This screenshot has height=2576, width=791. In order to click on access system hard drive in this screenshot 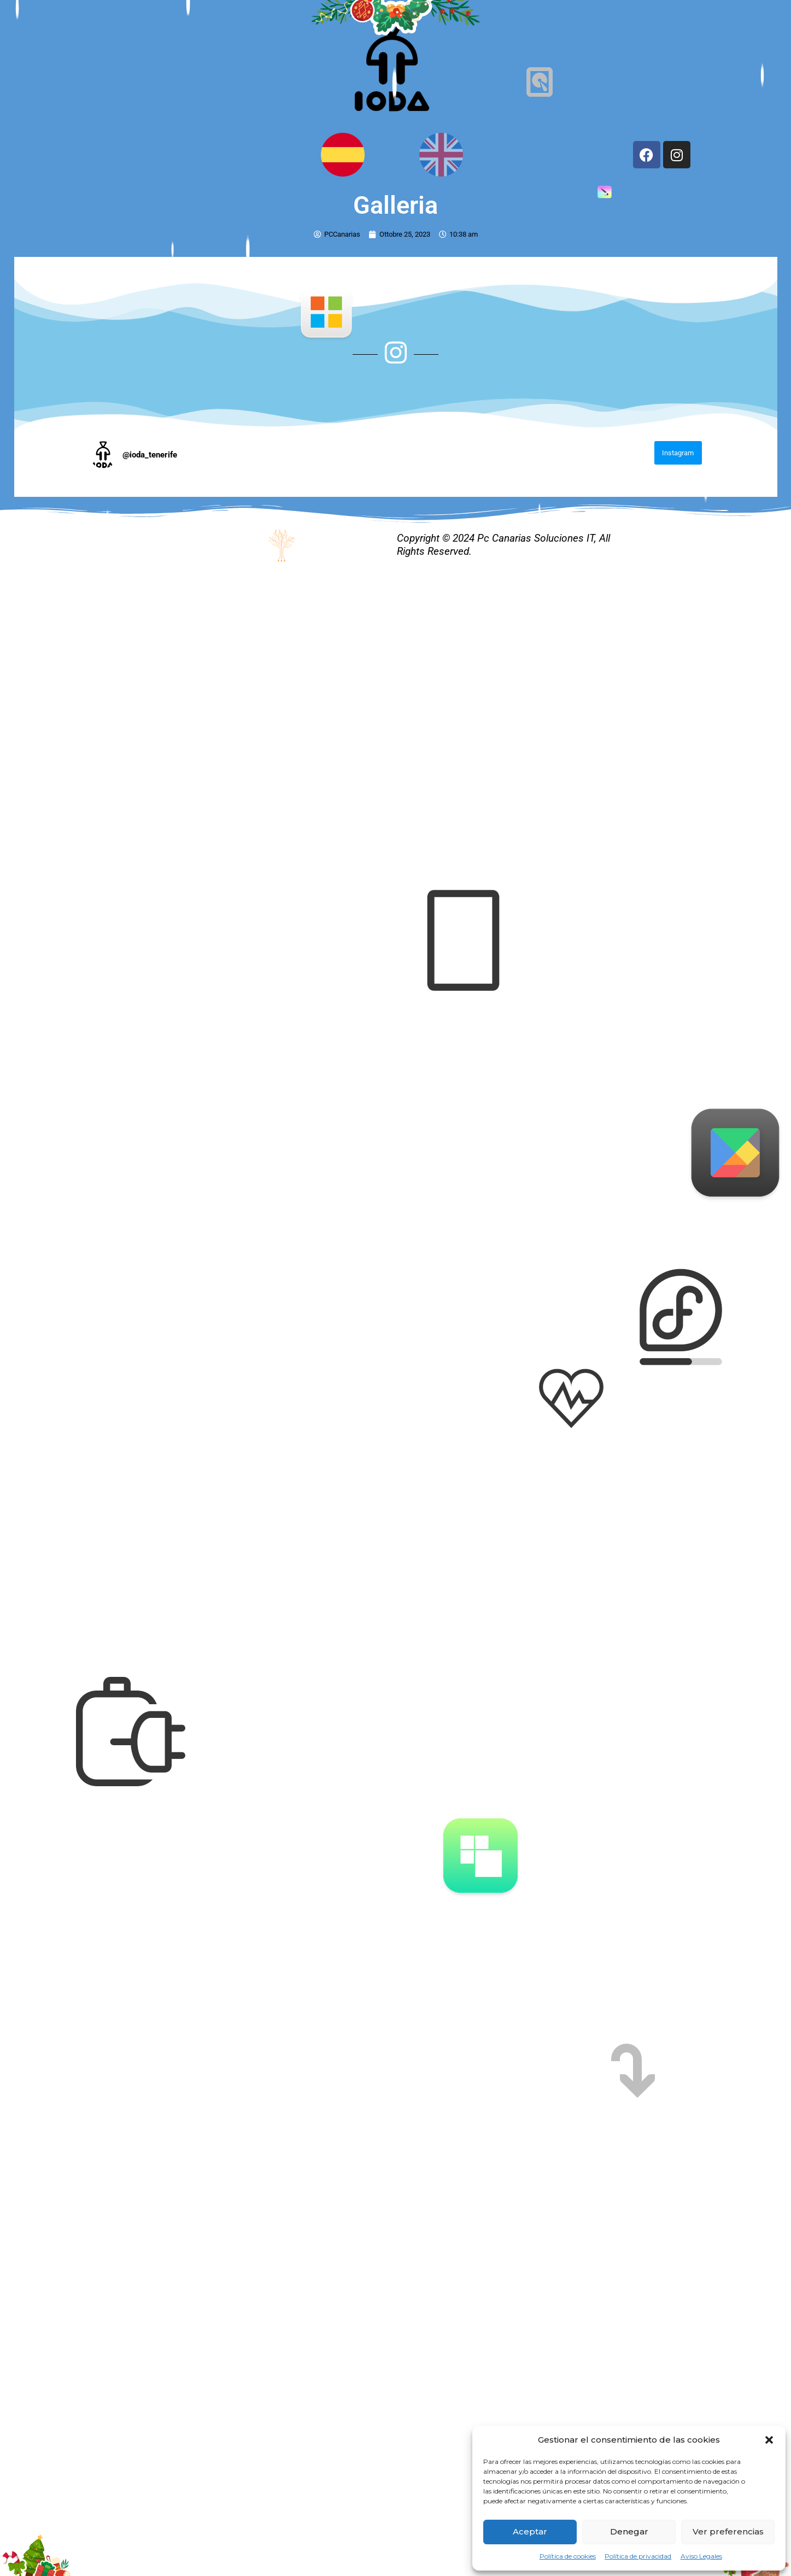, I will do `click(540, 82)`.